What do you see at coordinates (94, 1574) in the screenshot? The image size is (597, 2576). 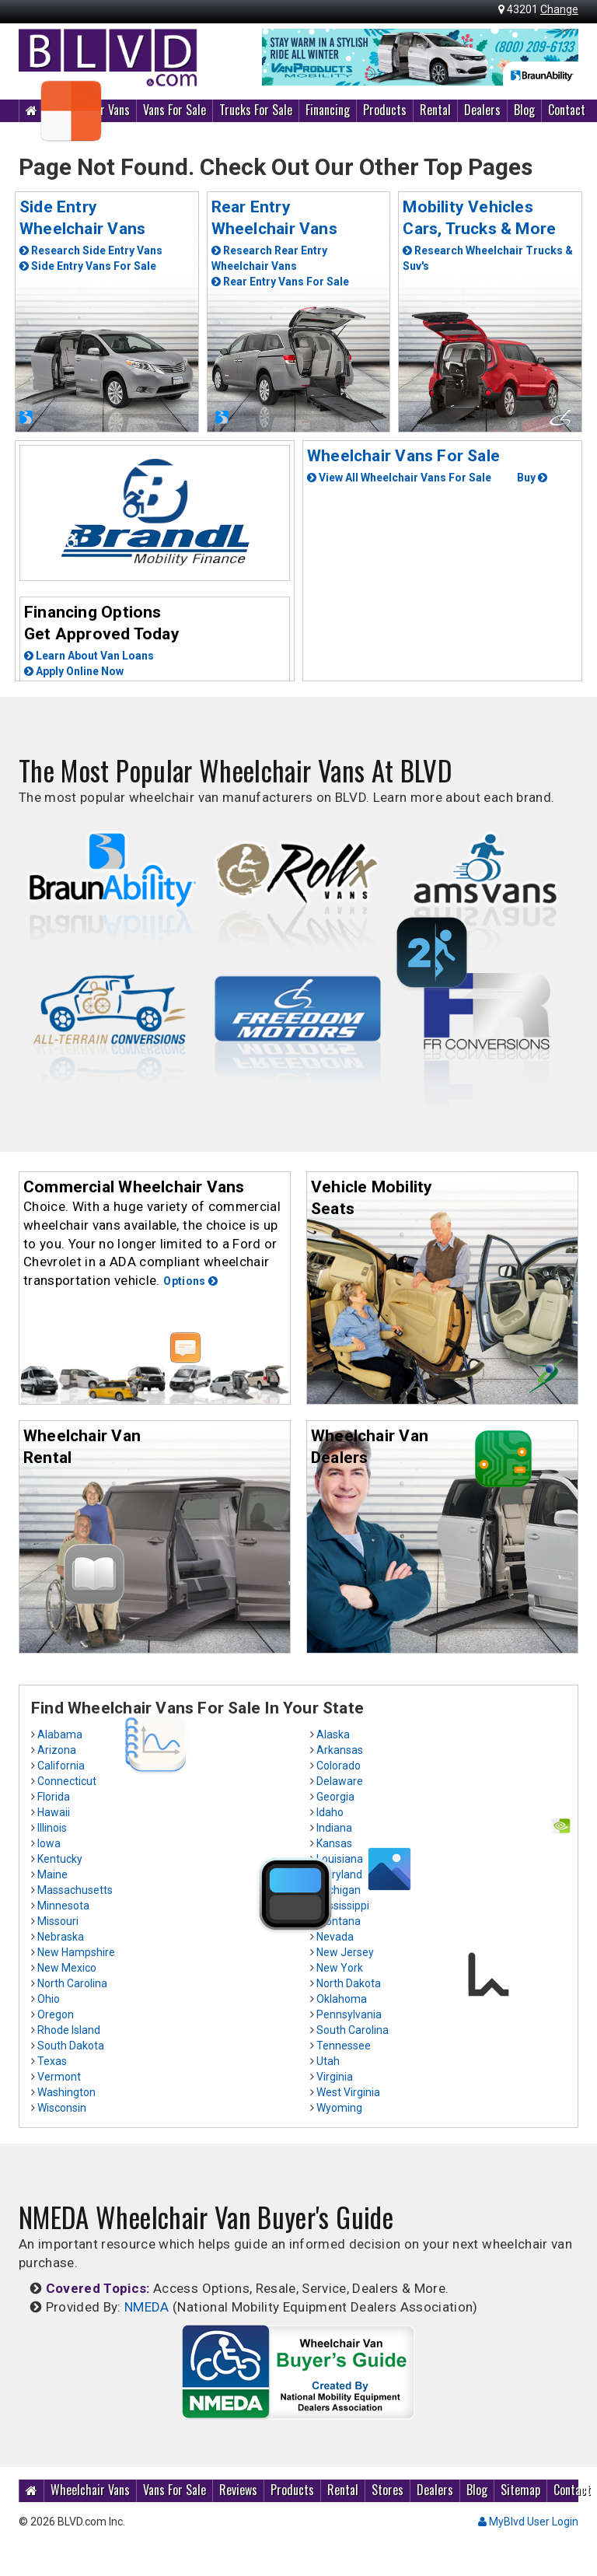 I see `open the Books app` at bounding box center [94, 1574].